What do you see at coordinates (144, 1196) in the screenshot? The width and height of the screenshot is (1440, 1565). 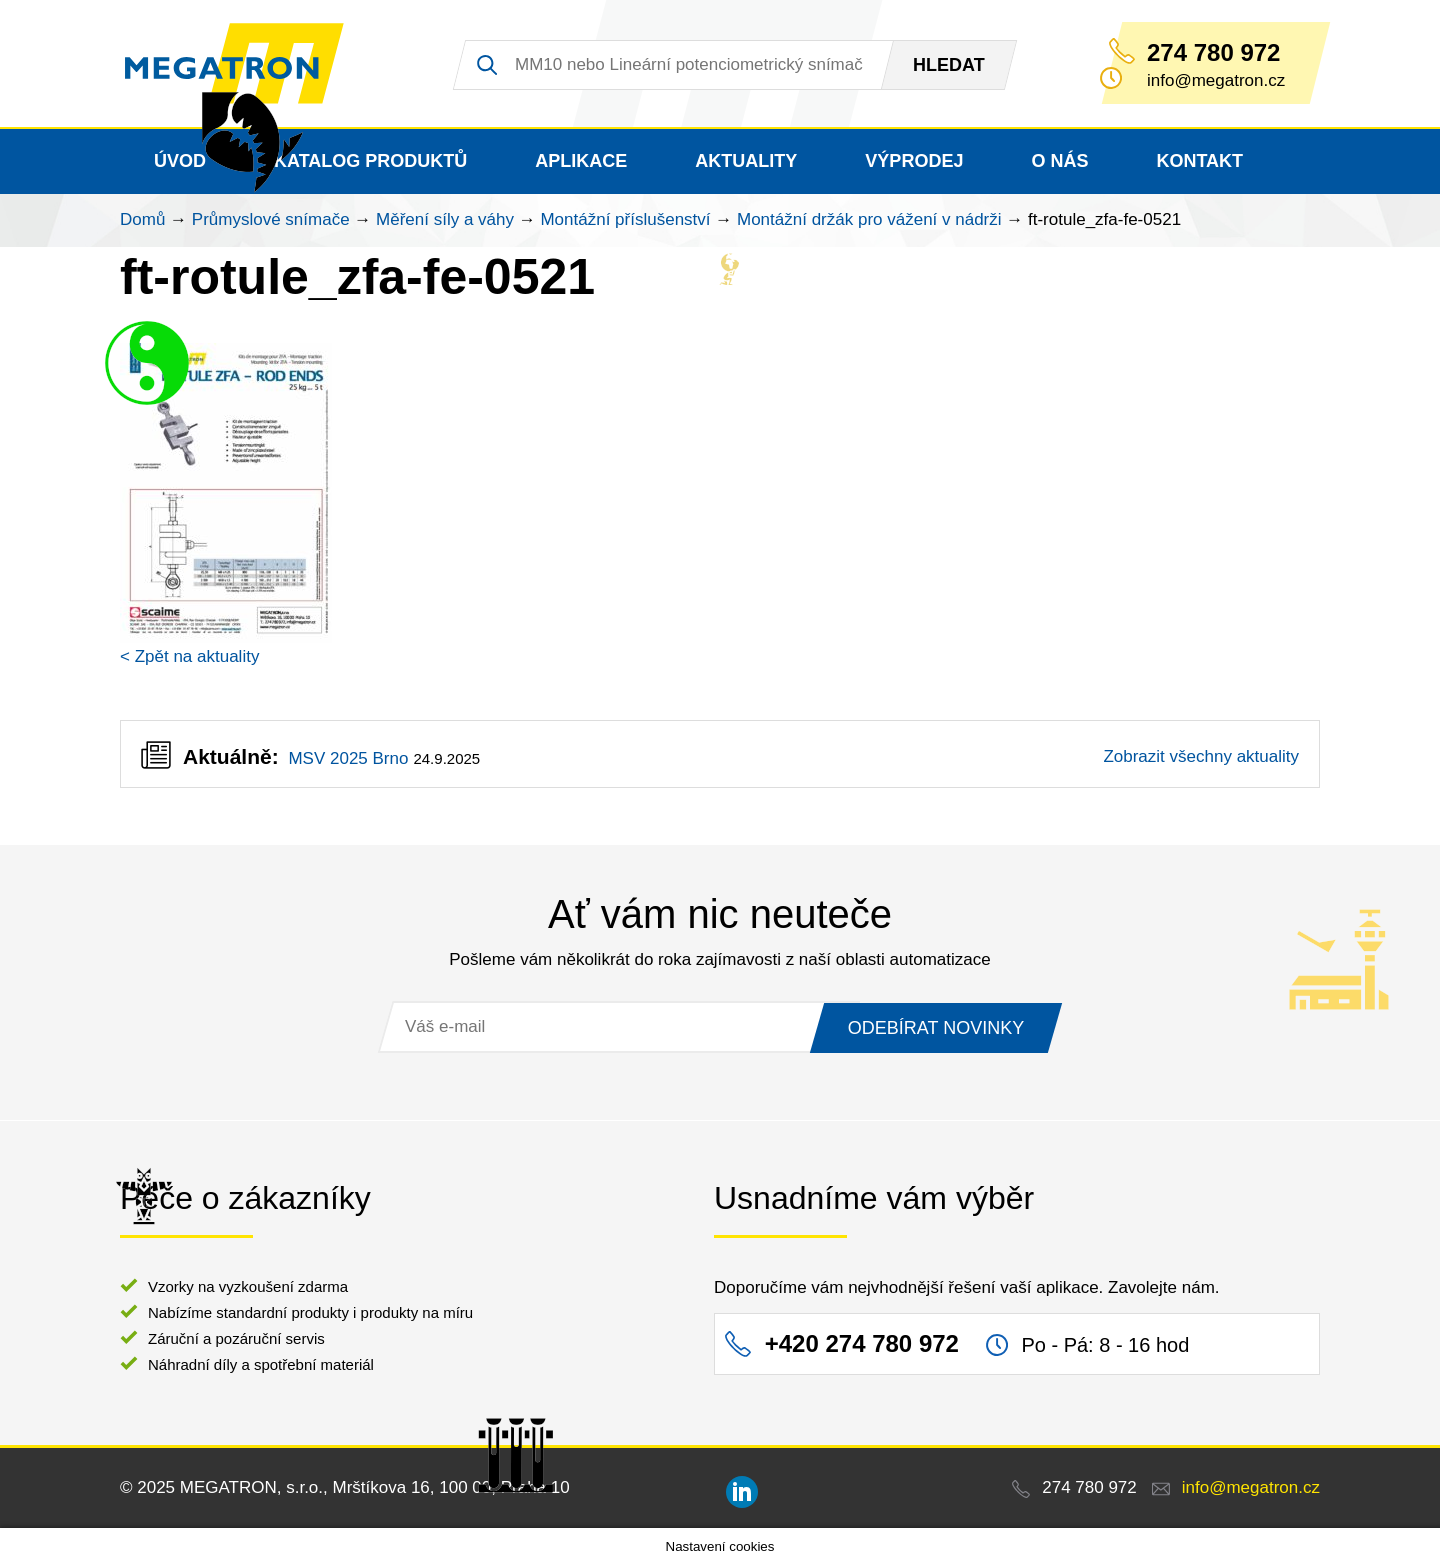 I see `access tribal or cultural game content` at bounding box center [144, 1196].